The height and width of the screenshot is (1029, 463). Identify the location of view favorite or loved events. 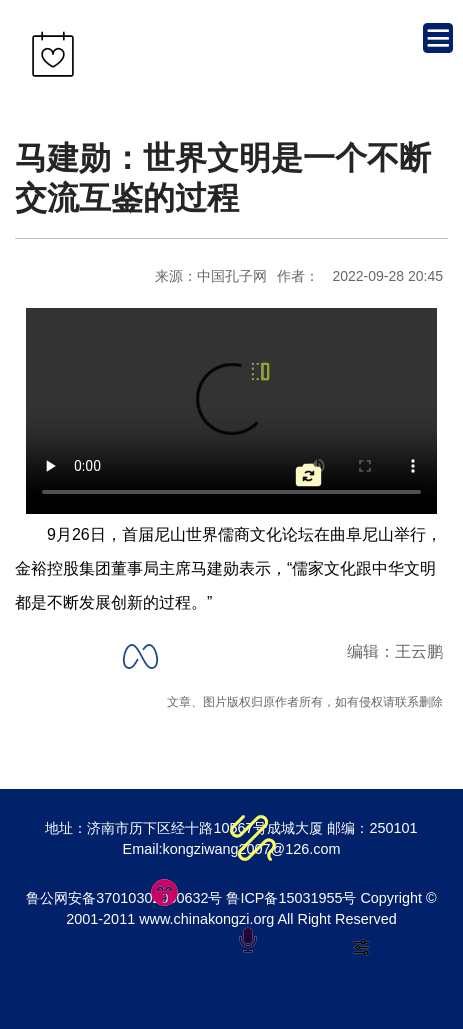
(53, 56).